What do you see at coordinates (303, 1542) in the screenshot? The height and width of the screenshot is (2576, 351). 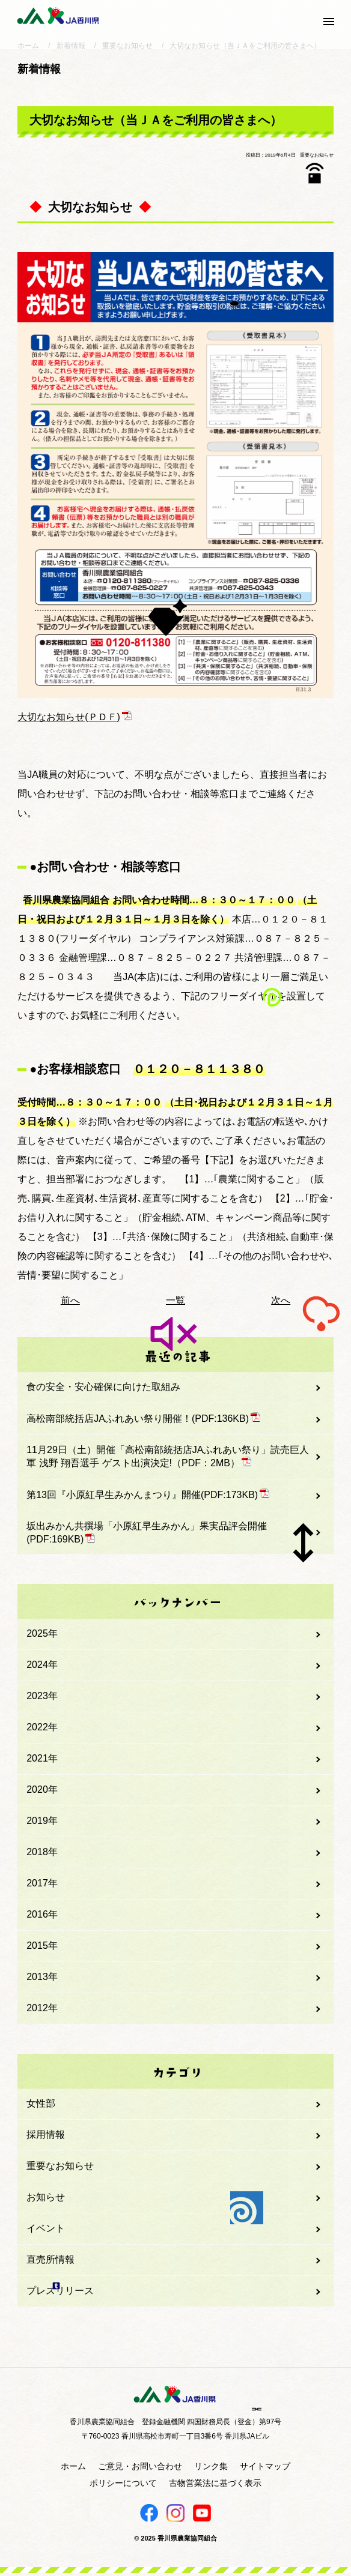 I see `expand content vertically` at bounding box center [303, 1542].